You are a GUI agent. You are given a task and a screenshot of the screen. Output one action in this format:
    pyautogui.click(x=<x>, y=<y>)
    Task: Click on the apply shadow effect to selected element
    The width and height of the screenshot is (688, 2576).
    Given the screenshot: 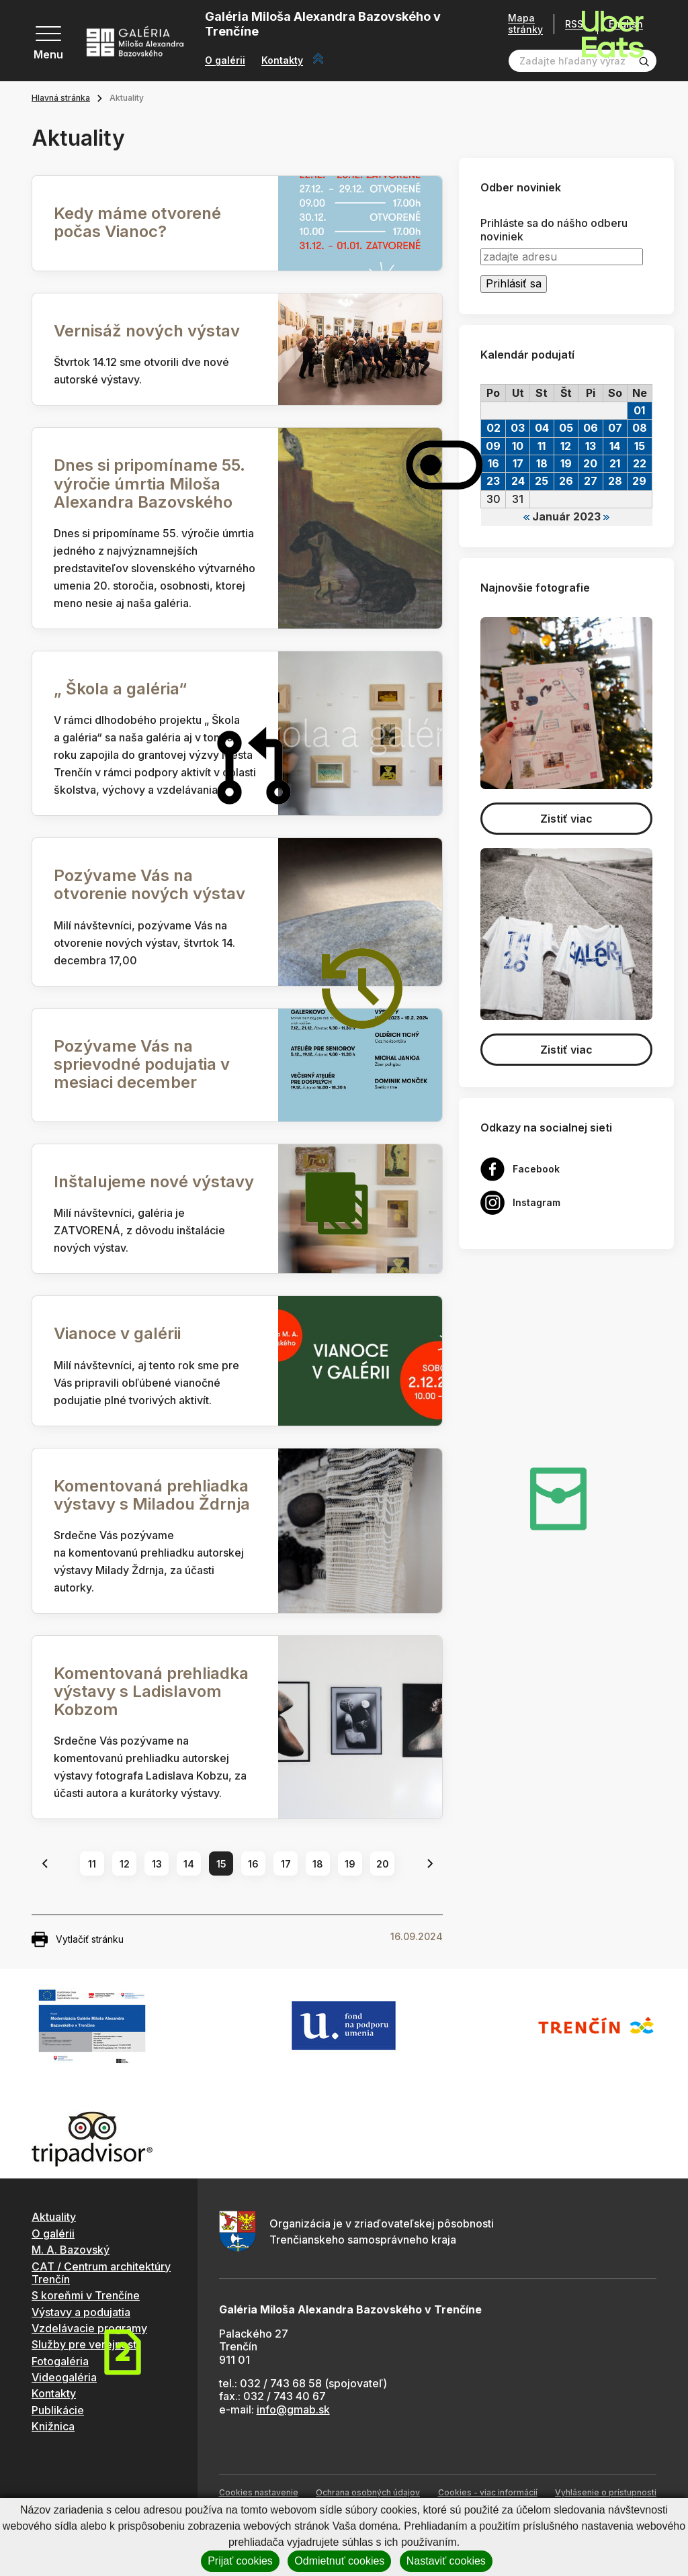 What is the action you would take?
    pyautogui.click(x=337, y=1203)
    